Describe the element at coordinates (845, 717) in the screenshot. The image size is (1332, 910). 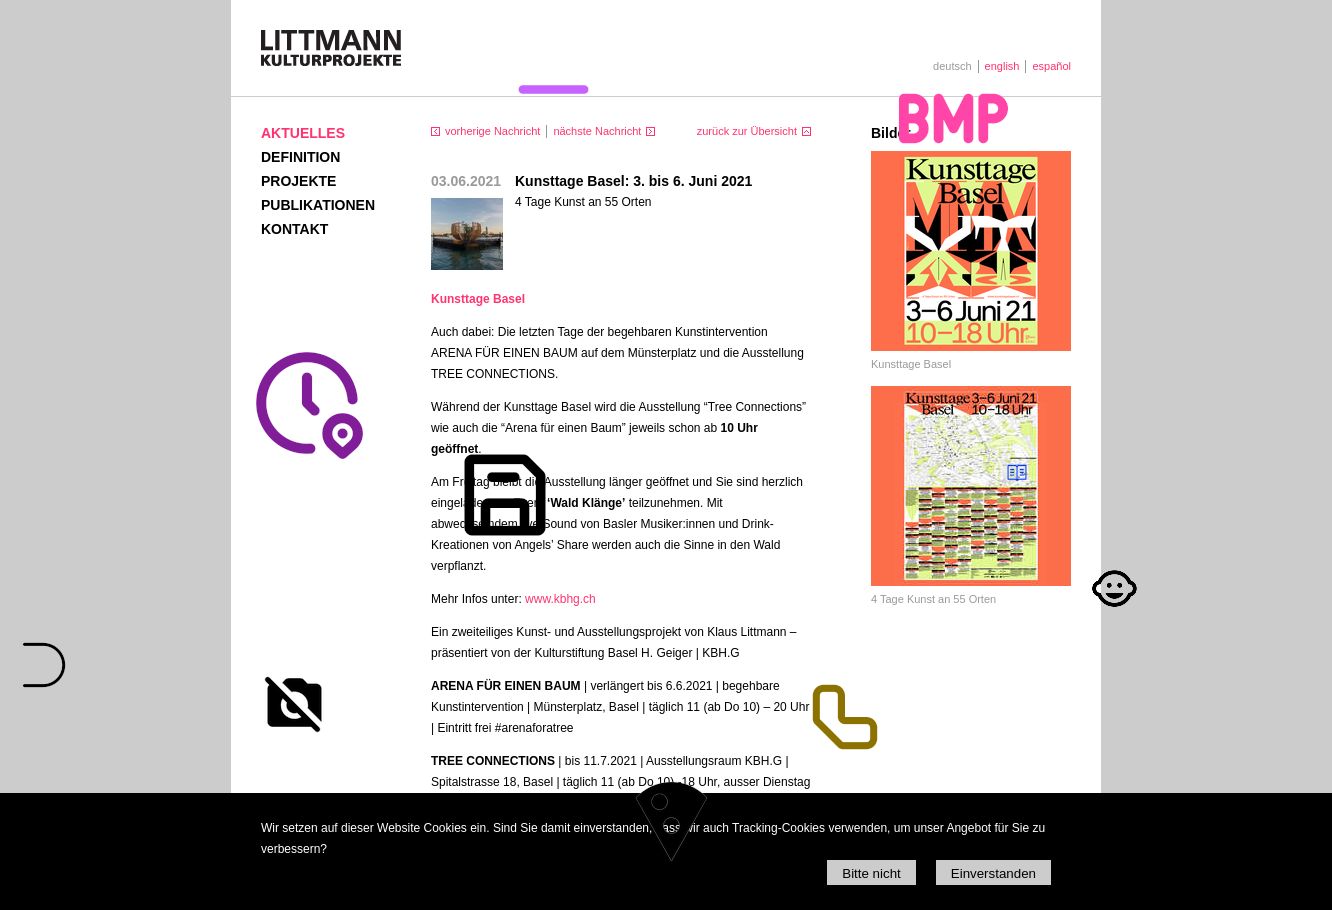
I see `set corner style to bevel join` at that location.